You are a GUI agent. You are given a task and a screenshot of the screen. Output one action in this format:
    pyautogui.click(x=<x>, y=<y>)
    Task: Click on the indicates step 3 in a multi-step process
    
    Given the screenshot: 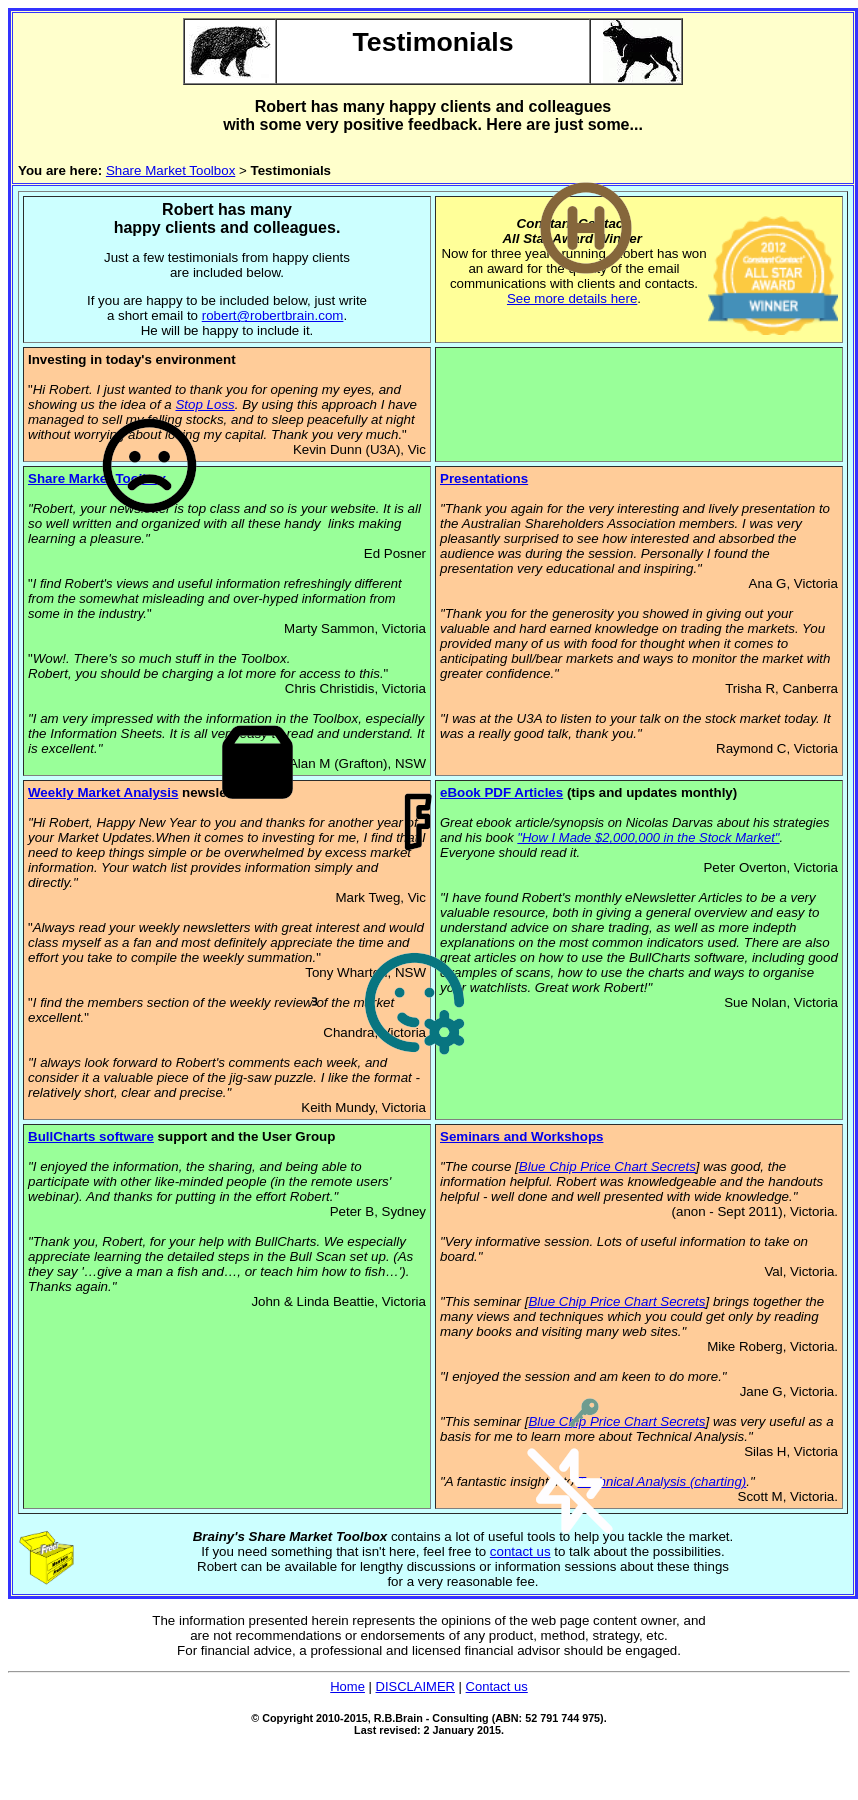 What is the action you would take?
    pyautogui.click(x=314, y=1001)
    